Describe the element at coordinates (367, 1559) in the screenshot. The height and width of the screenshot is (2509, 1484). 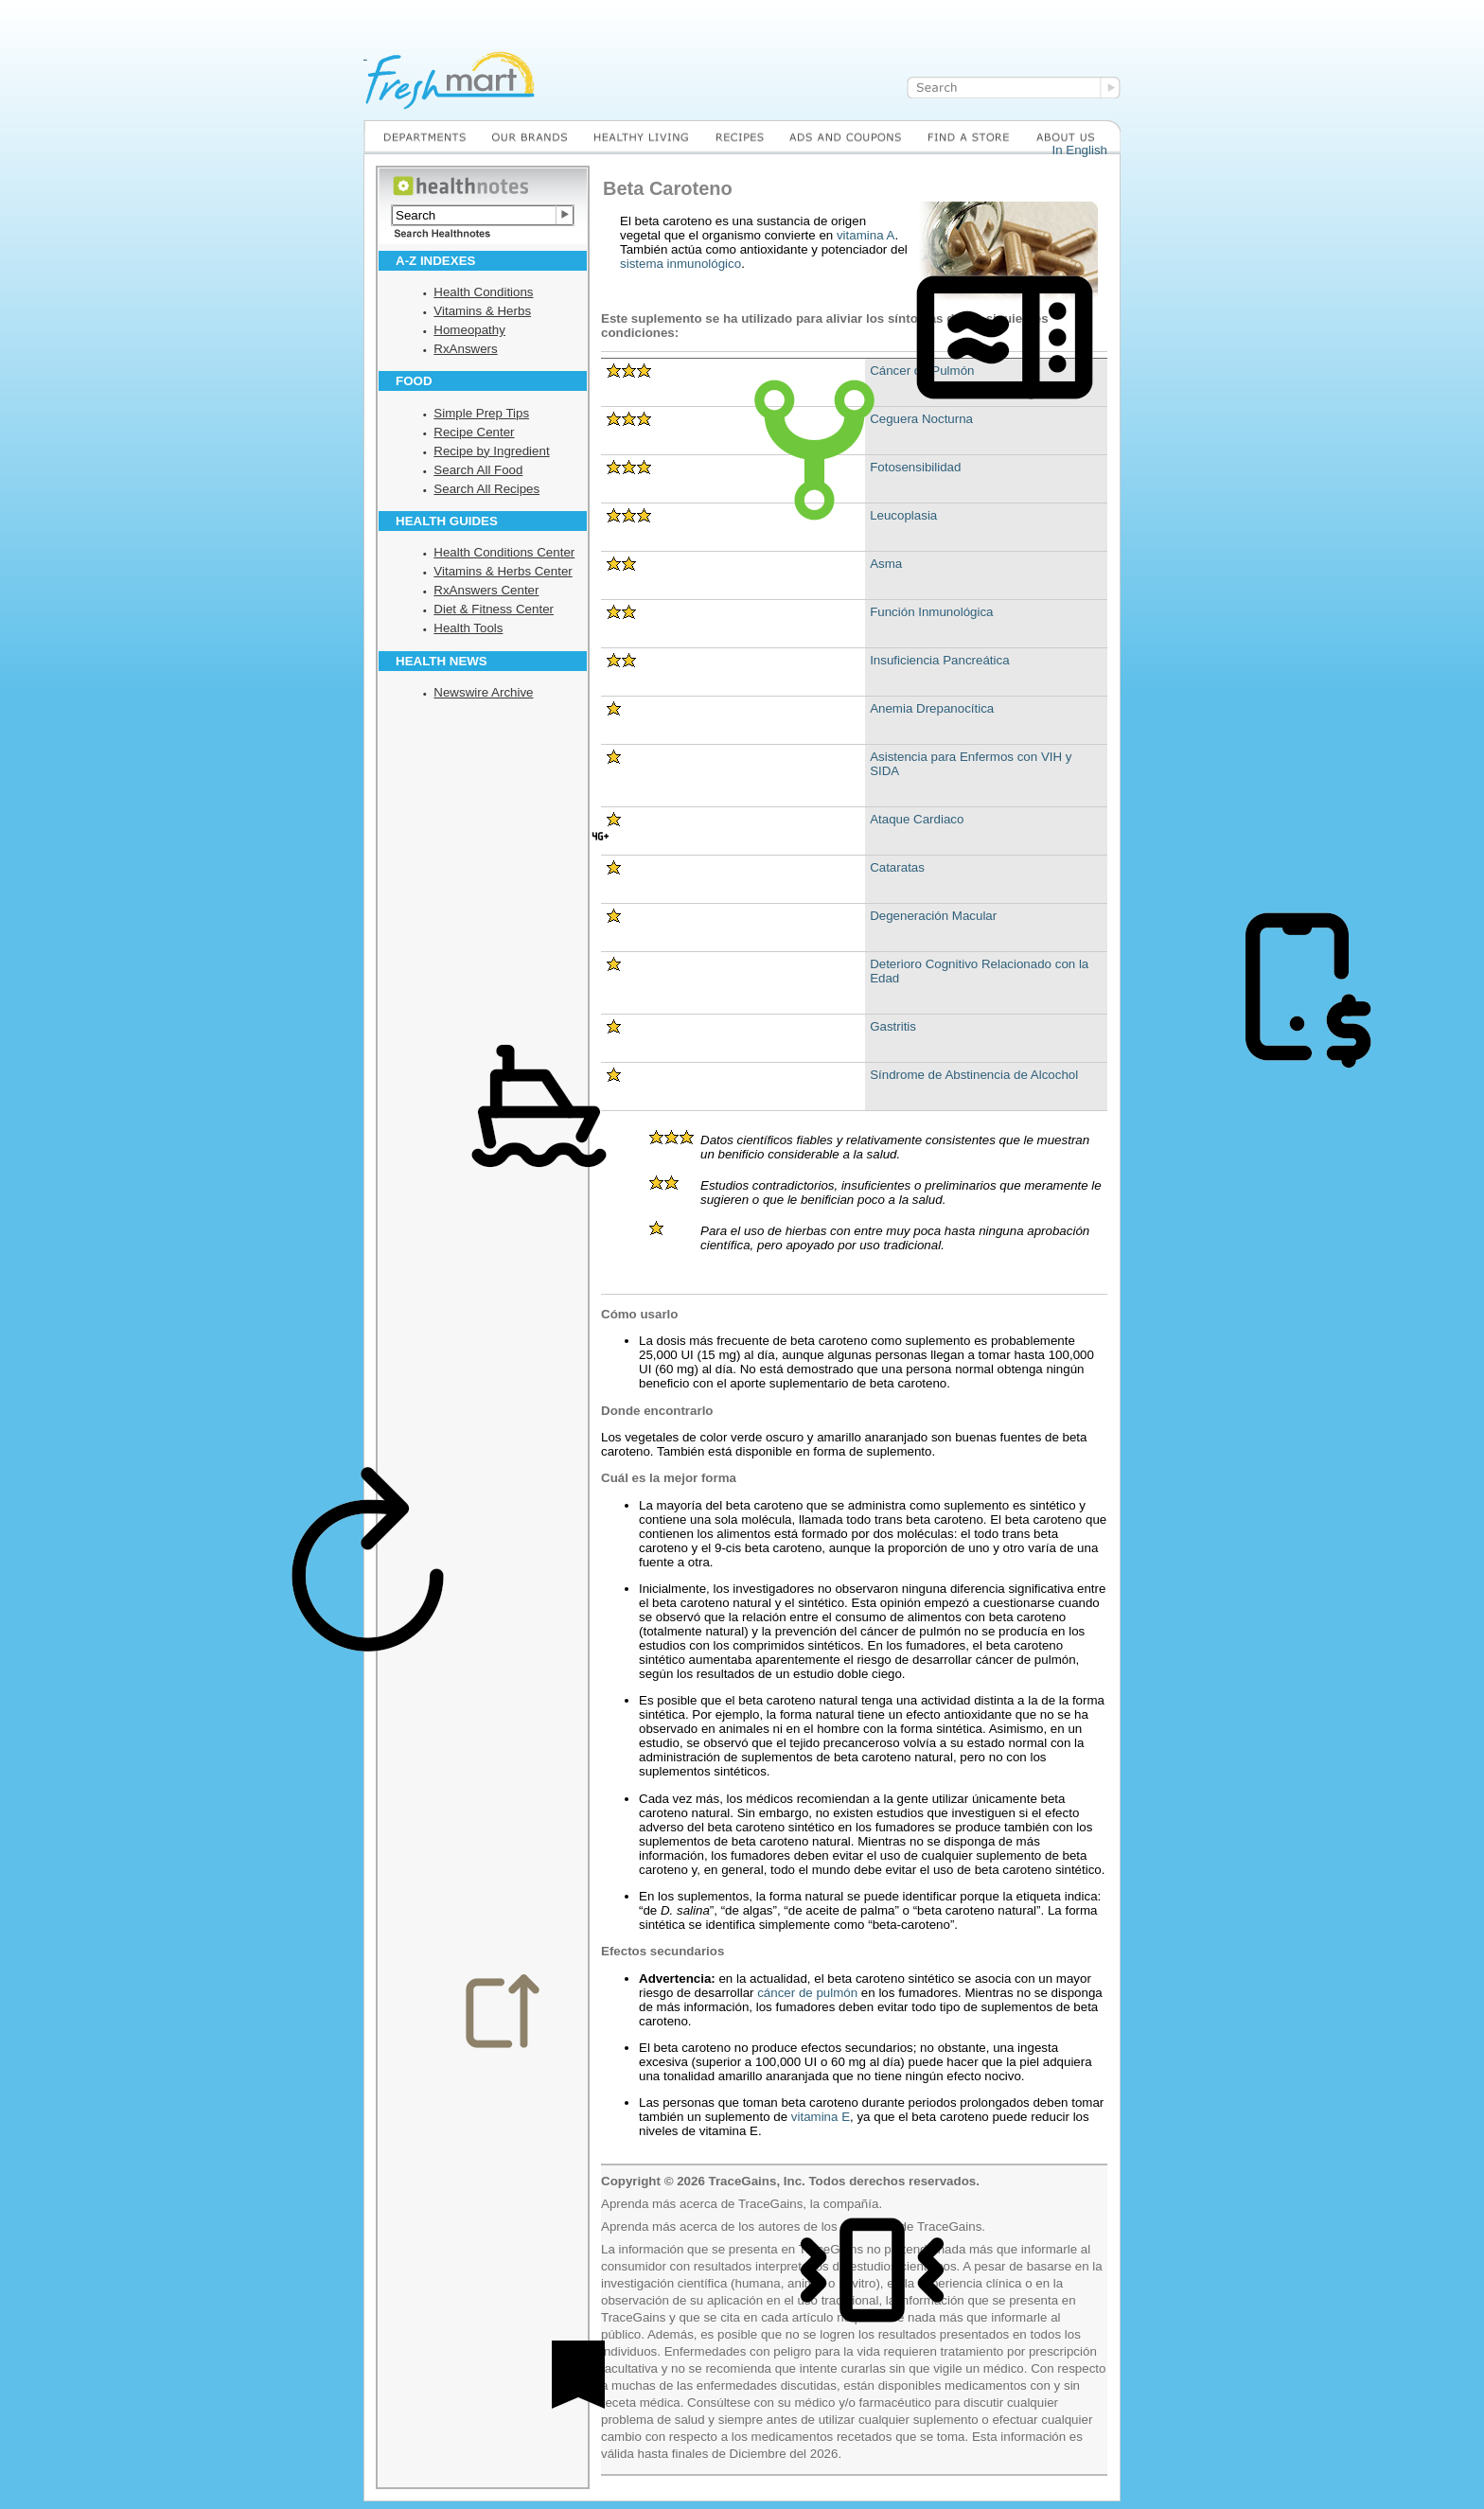
I see `refresh or reload the current page` at that location.